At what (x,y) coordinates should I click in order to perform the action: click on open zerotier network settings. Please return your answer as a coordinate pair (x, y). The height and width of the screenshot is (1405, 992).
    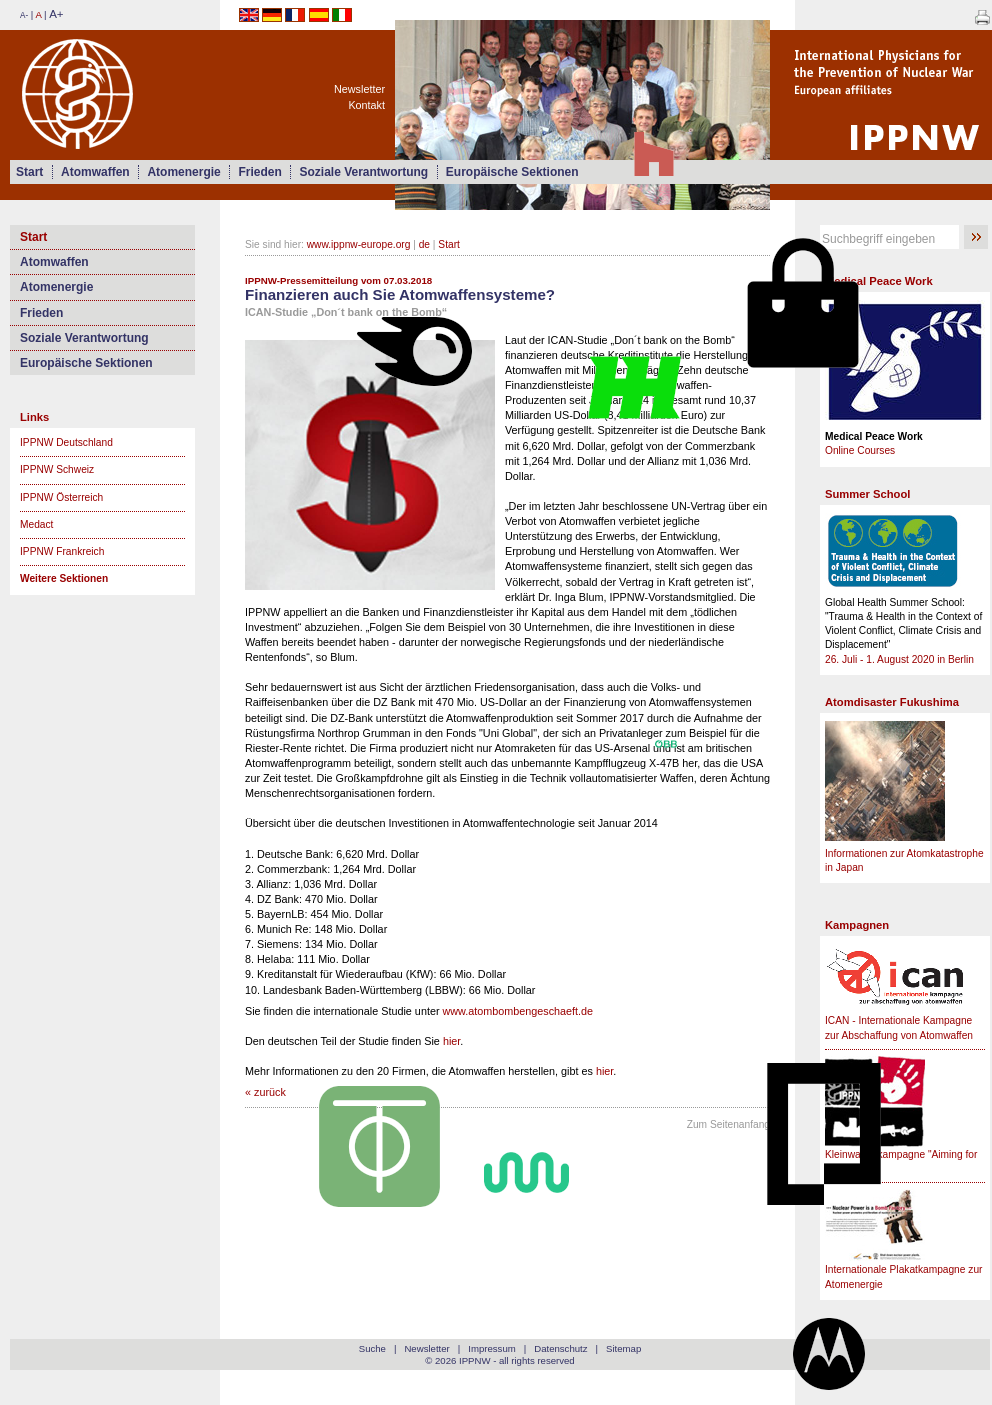
    Looking at the image, I should click on (379, 1146).